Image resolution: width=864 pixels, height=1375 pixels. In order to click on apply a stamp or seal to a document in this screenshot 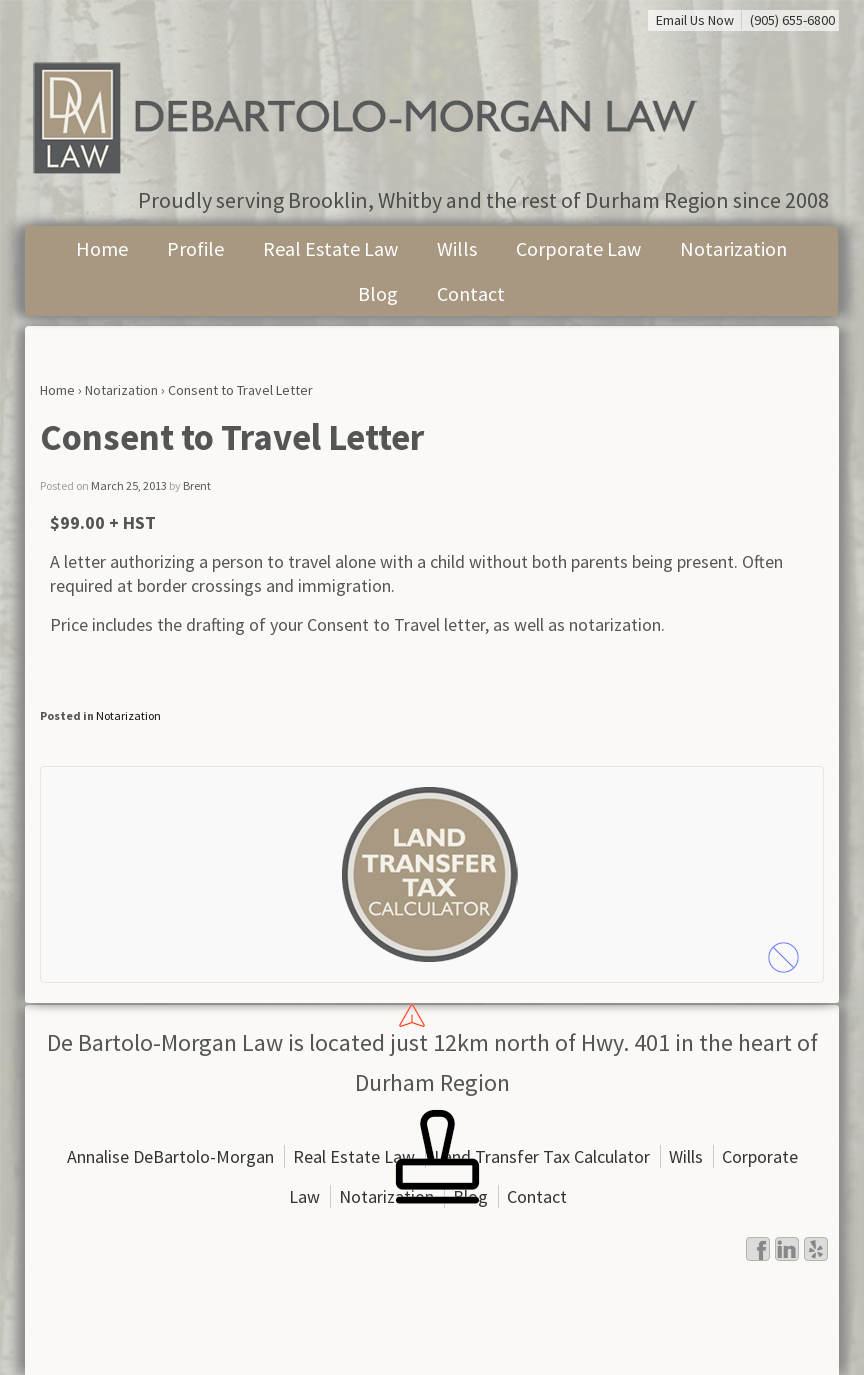, I will do `click(437, 1158)`.